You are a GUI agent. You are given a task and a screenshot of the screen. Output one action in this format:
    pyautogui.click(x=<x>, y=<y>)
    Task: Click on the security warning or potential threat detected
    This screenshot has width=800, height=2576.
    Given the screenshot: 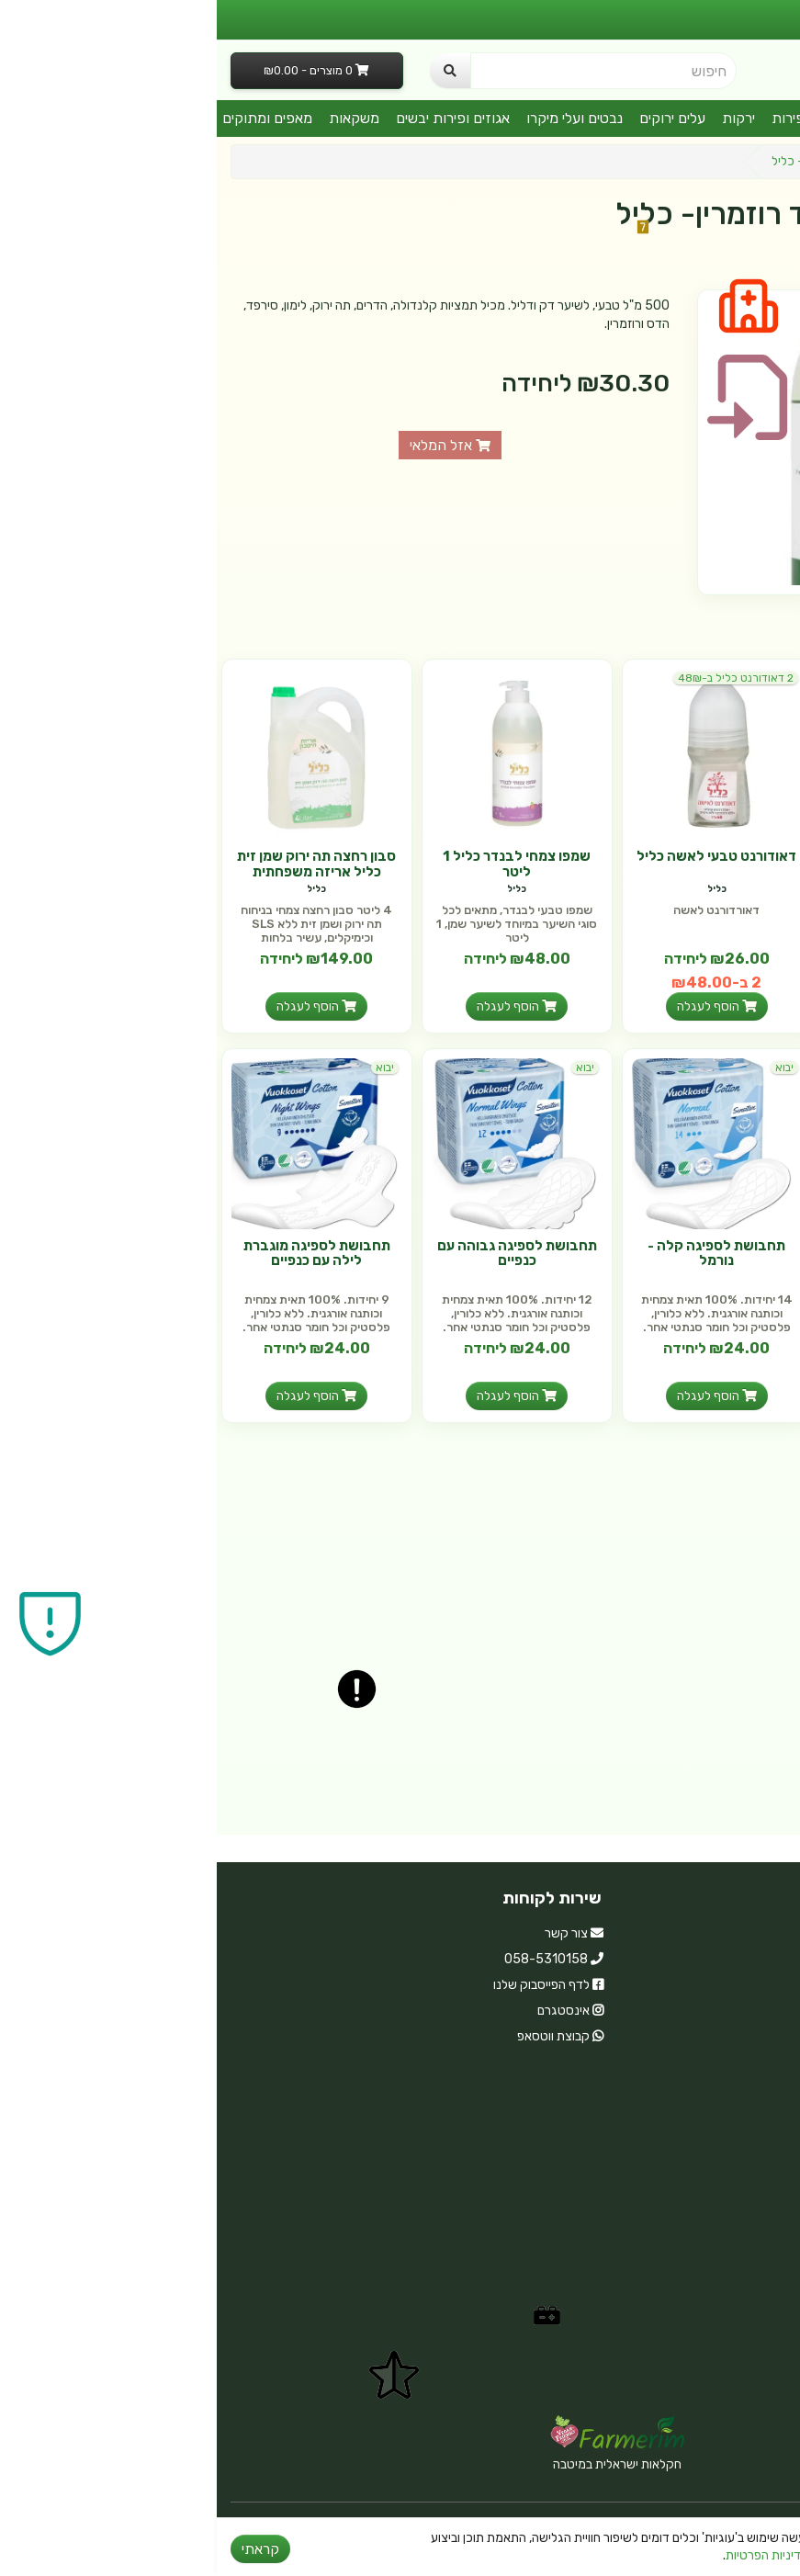 What is the action you would take?
    pyautogui.click(x=50, y=1620)
    